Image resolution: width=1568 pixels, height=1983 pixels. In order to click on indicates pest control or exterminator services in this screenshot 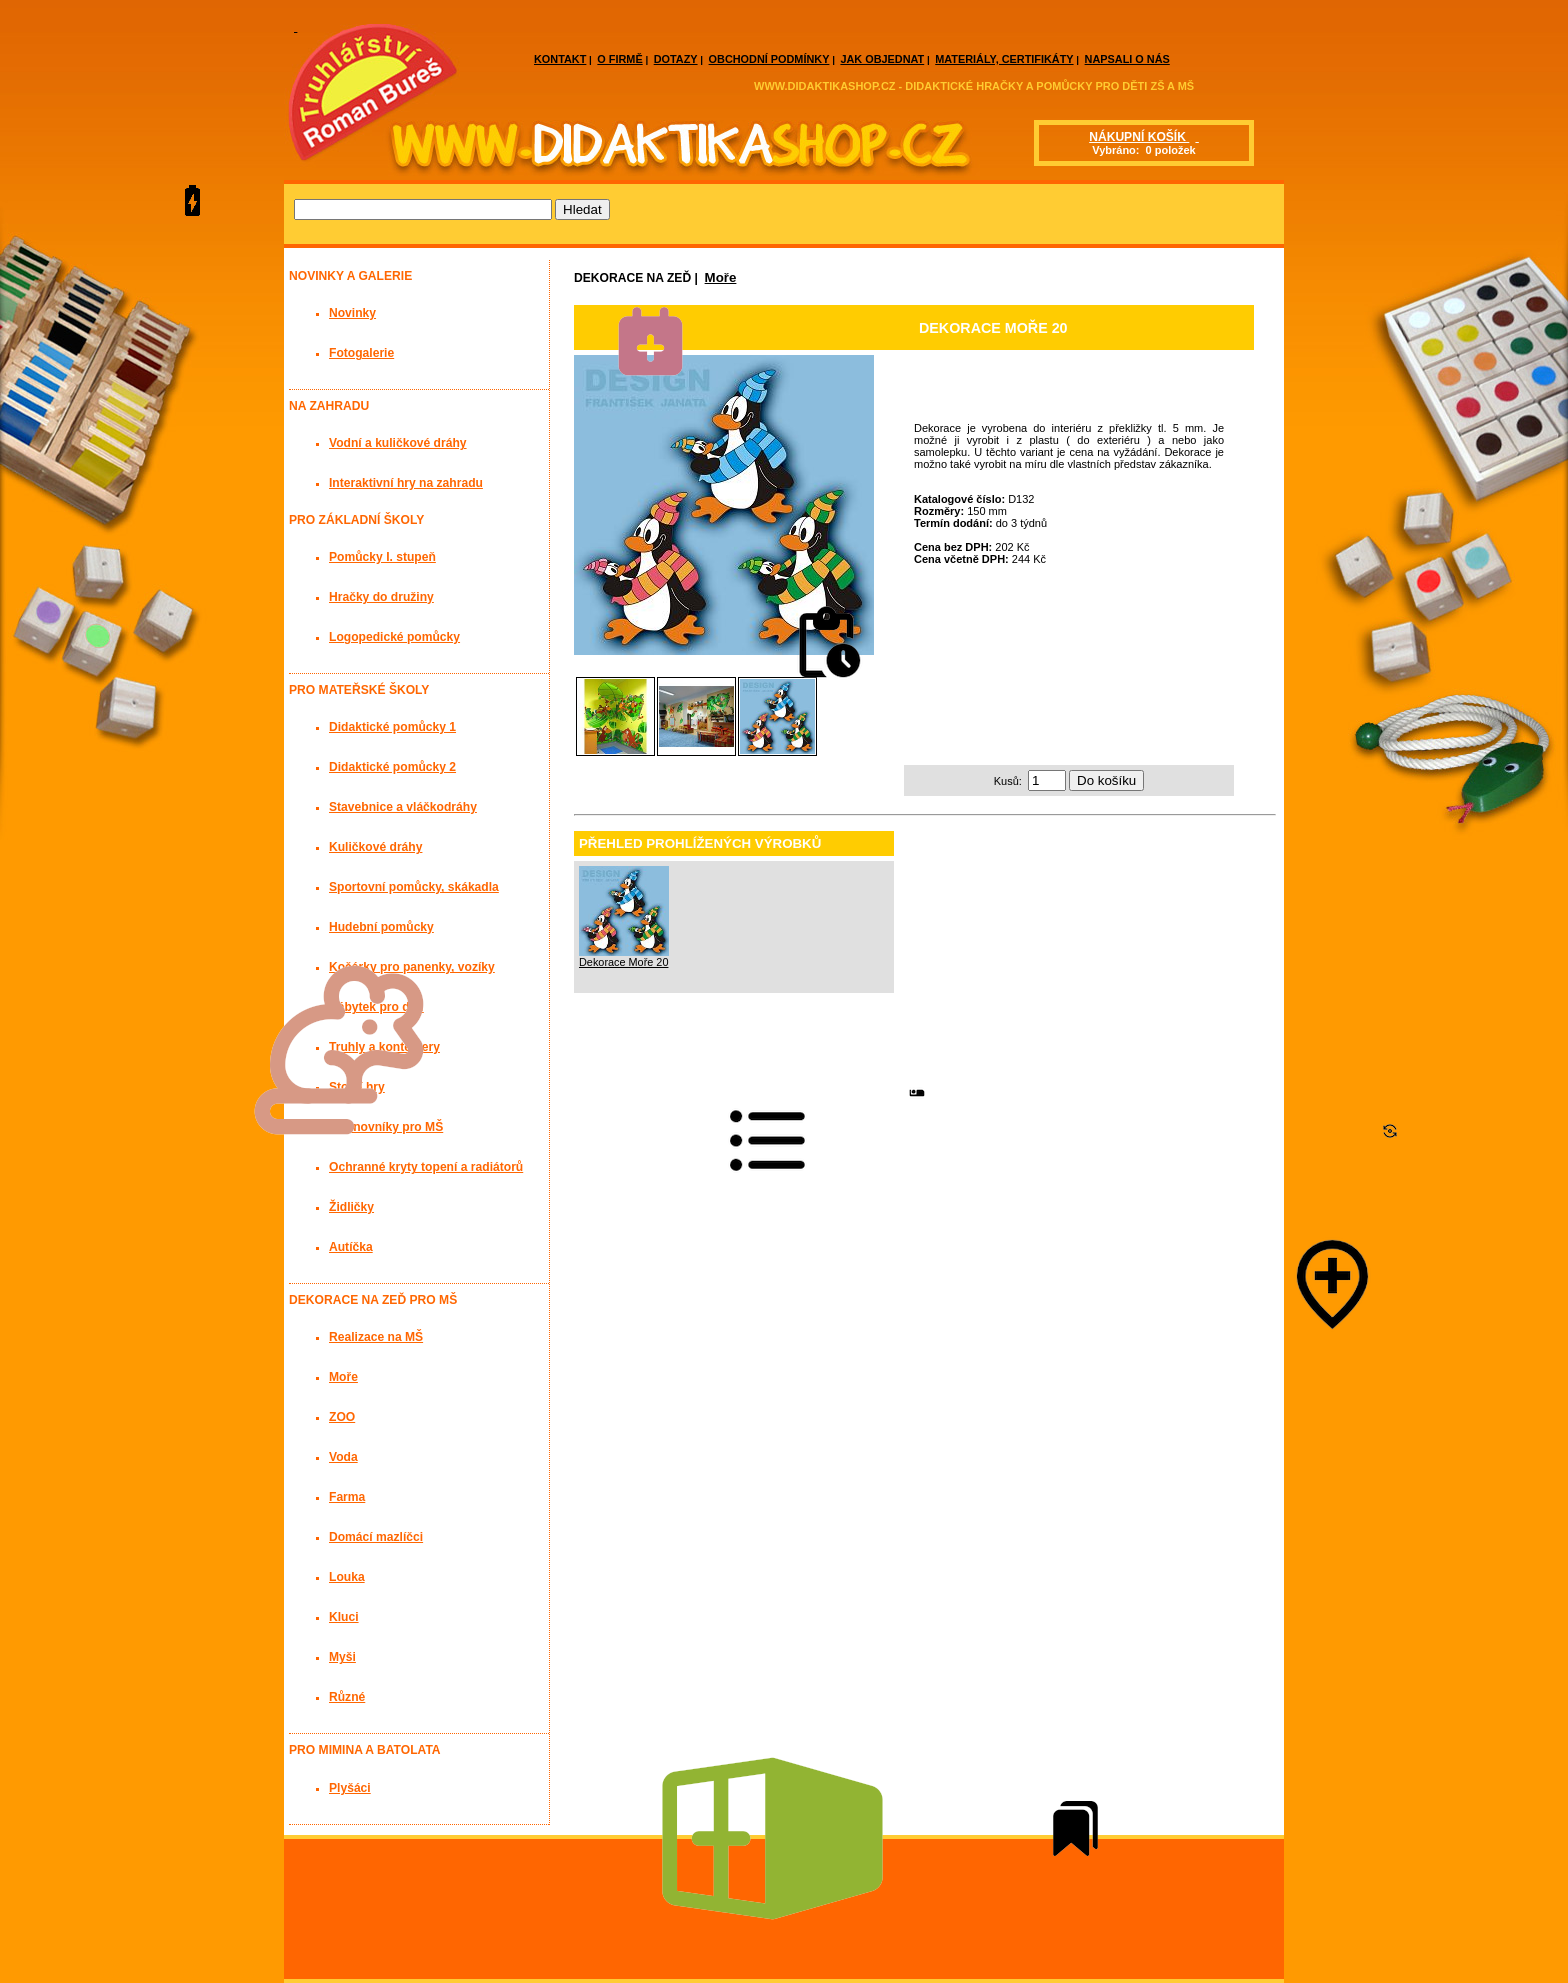, I will do `click(339, 1050)`.